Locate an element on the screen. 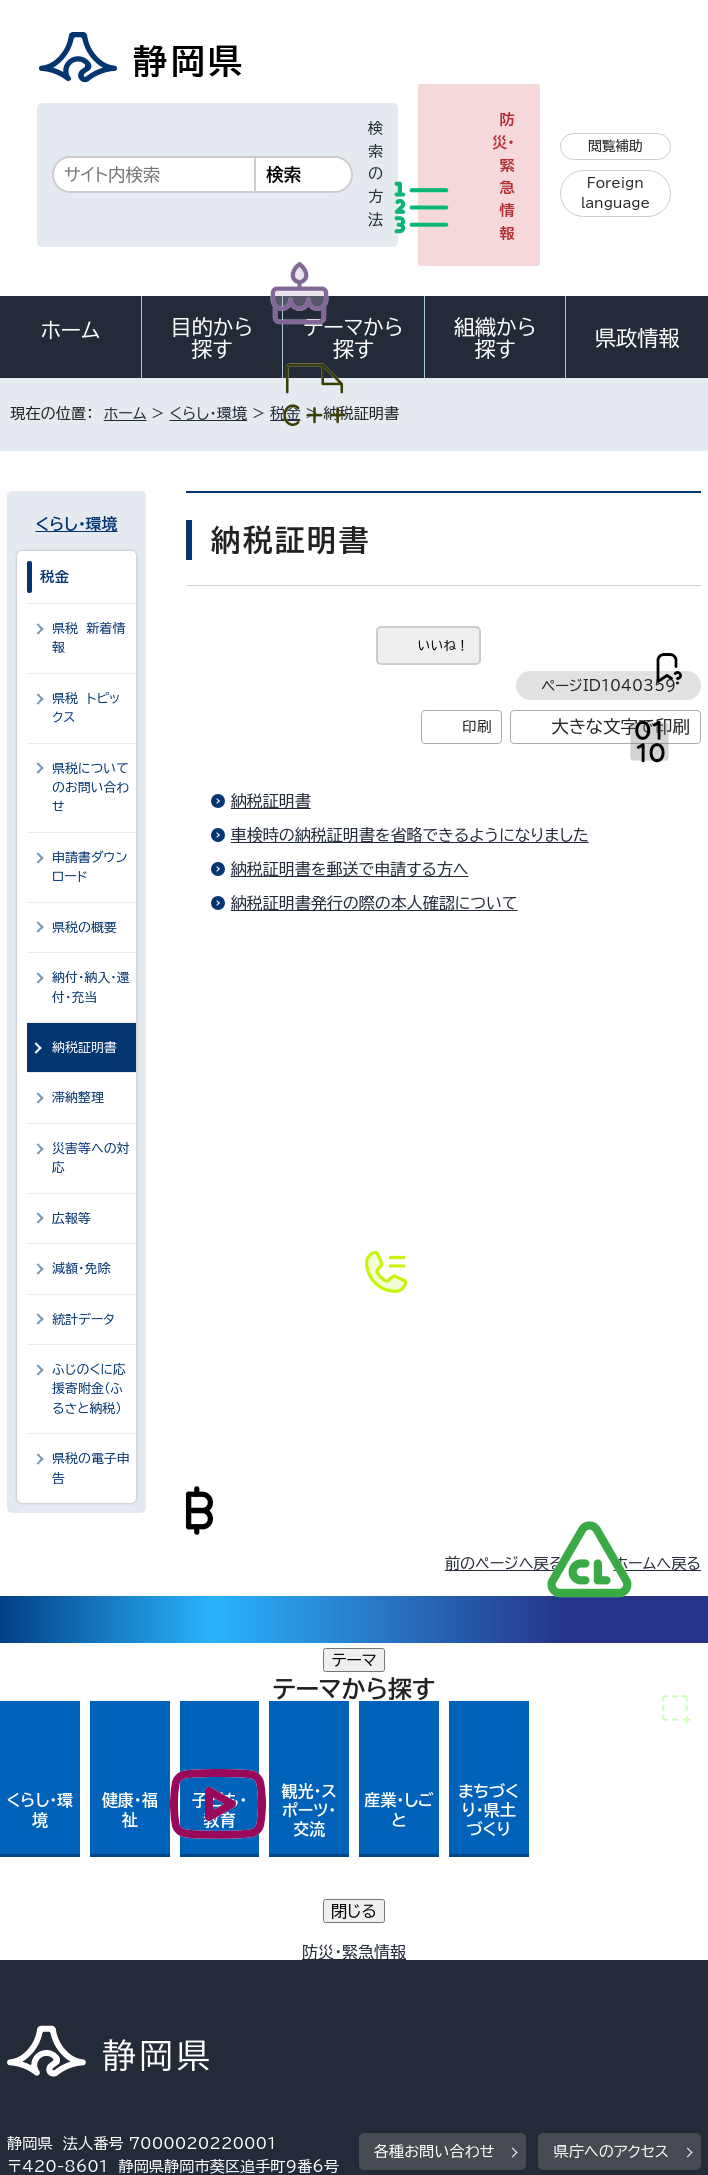 The height and width of the screenshot is (2175, 708). view birthday or celebration notifications is located at coordinates (299, 297).